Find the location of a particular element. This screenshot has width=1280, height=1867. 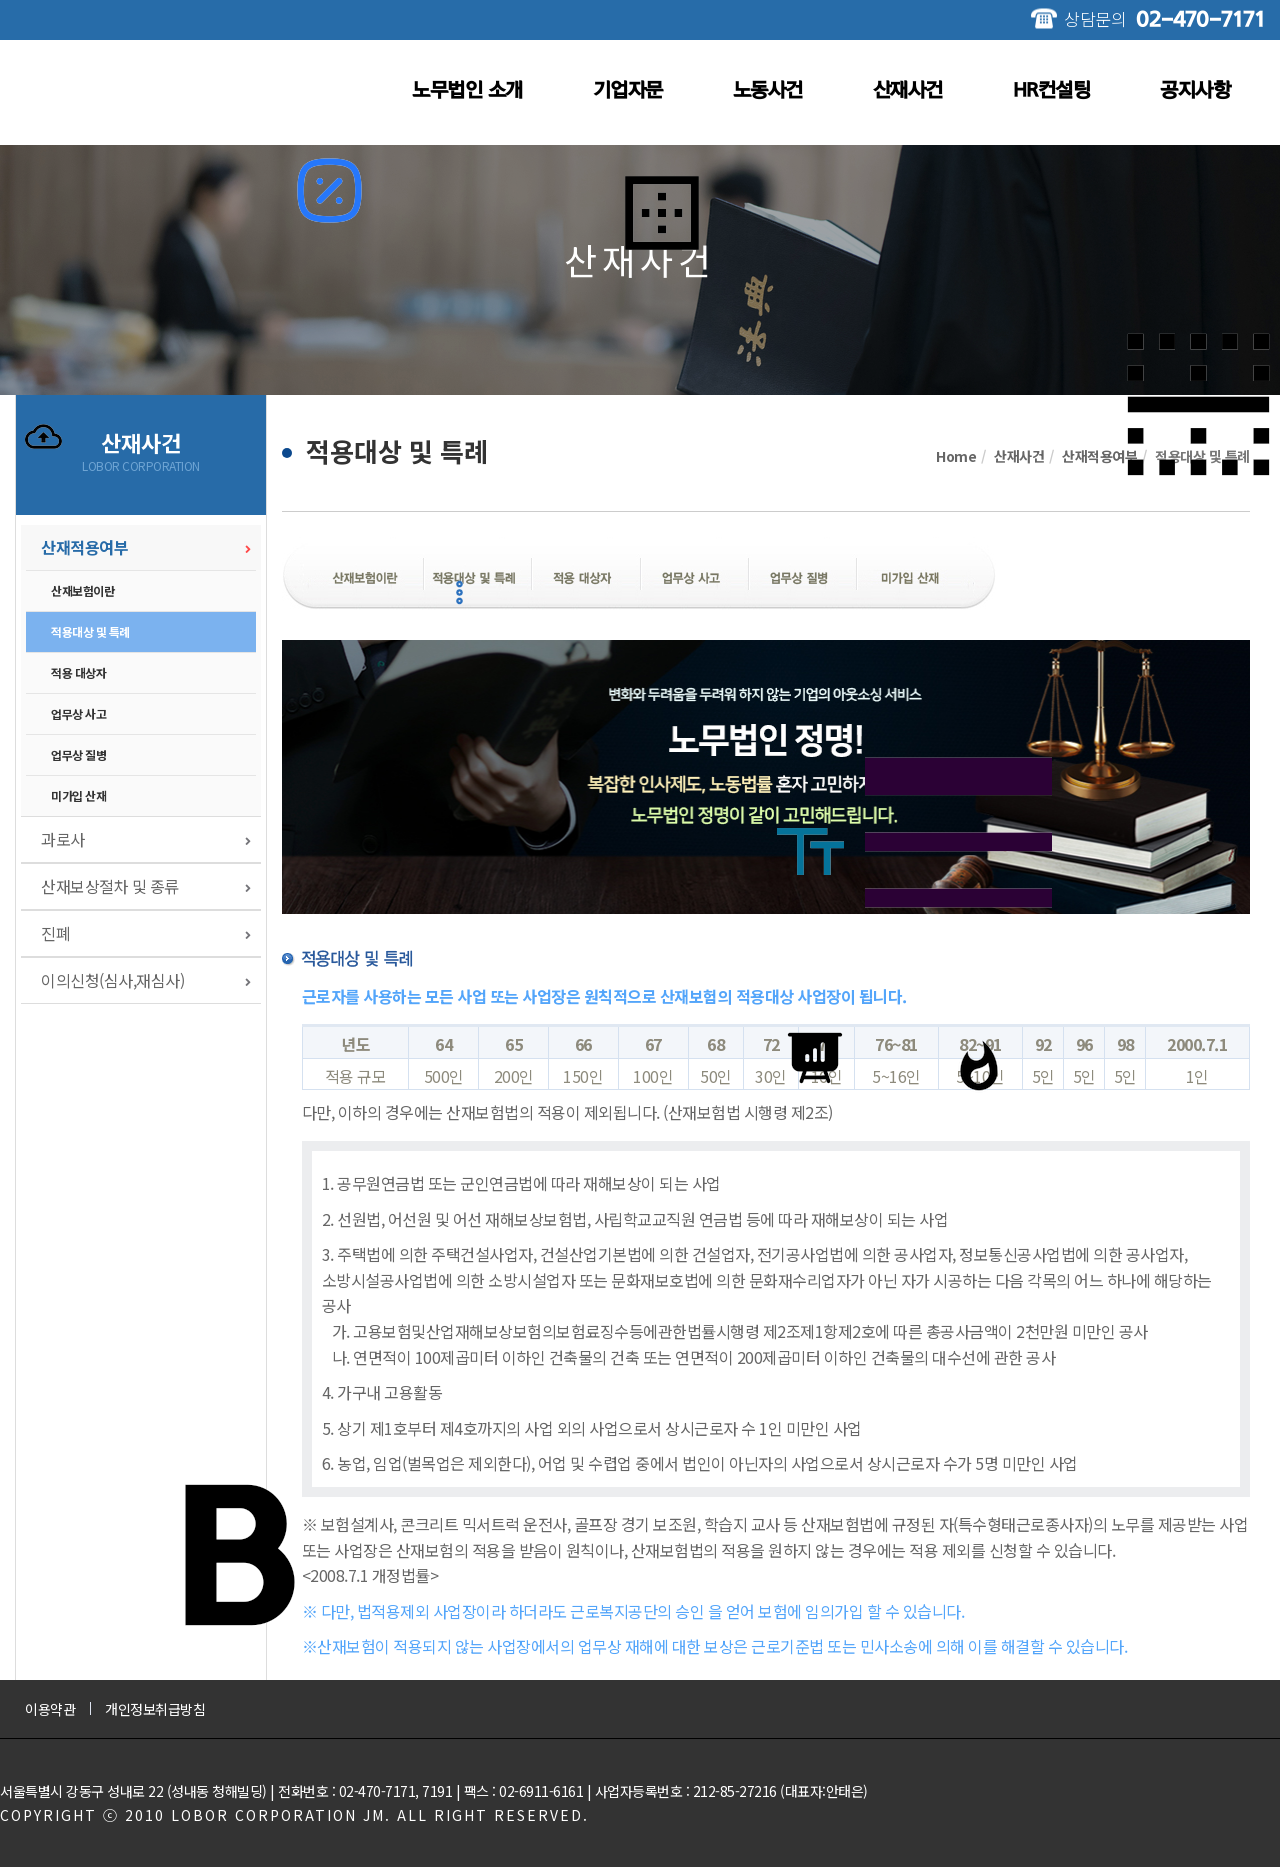

apply outer border to selection is located at coordinates (662, 213).